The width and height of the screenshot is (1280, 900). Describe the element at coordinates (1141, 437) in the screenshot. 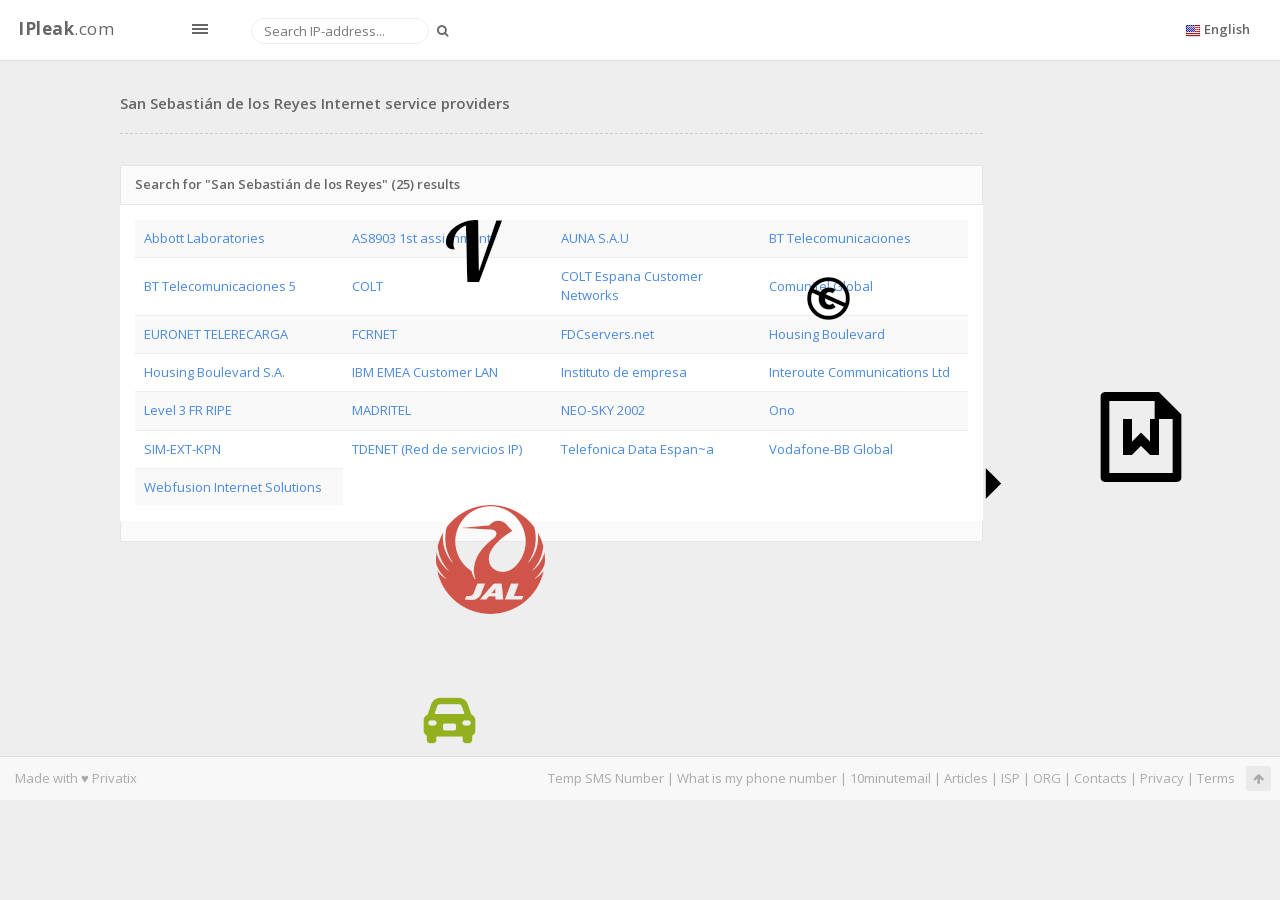

I see `open a Microsoft Word document` at that location.